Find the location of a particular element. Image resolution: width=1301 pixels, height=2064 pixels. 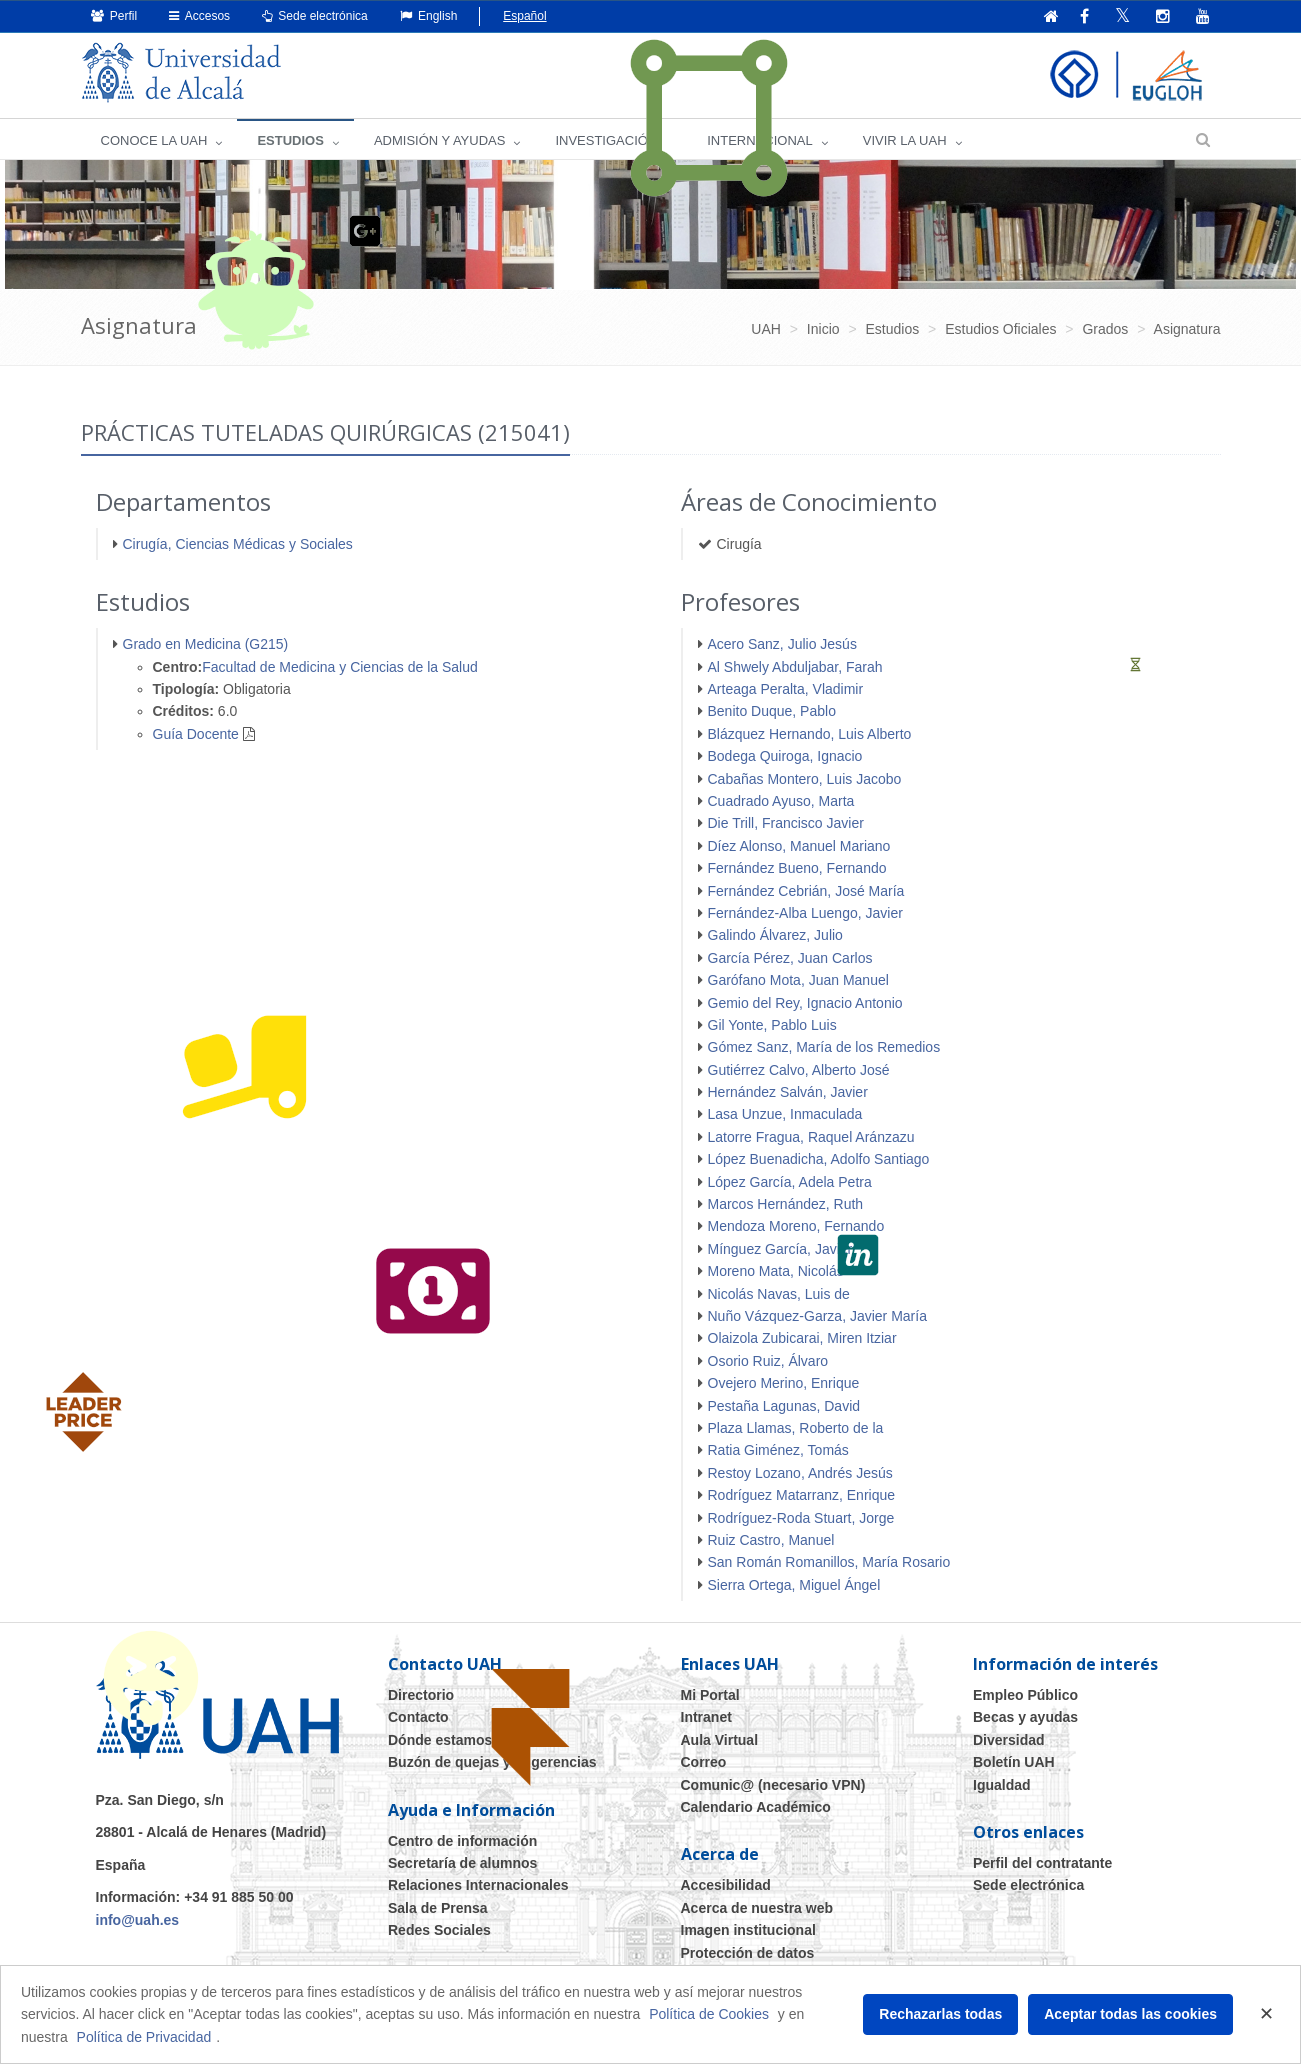

open InVision app is located at coordinates (858, 1255).